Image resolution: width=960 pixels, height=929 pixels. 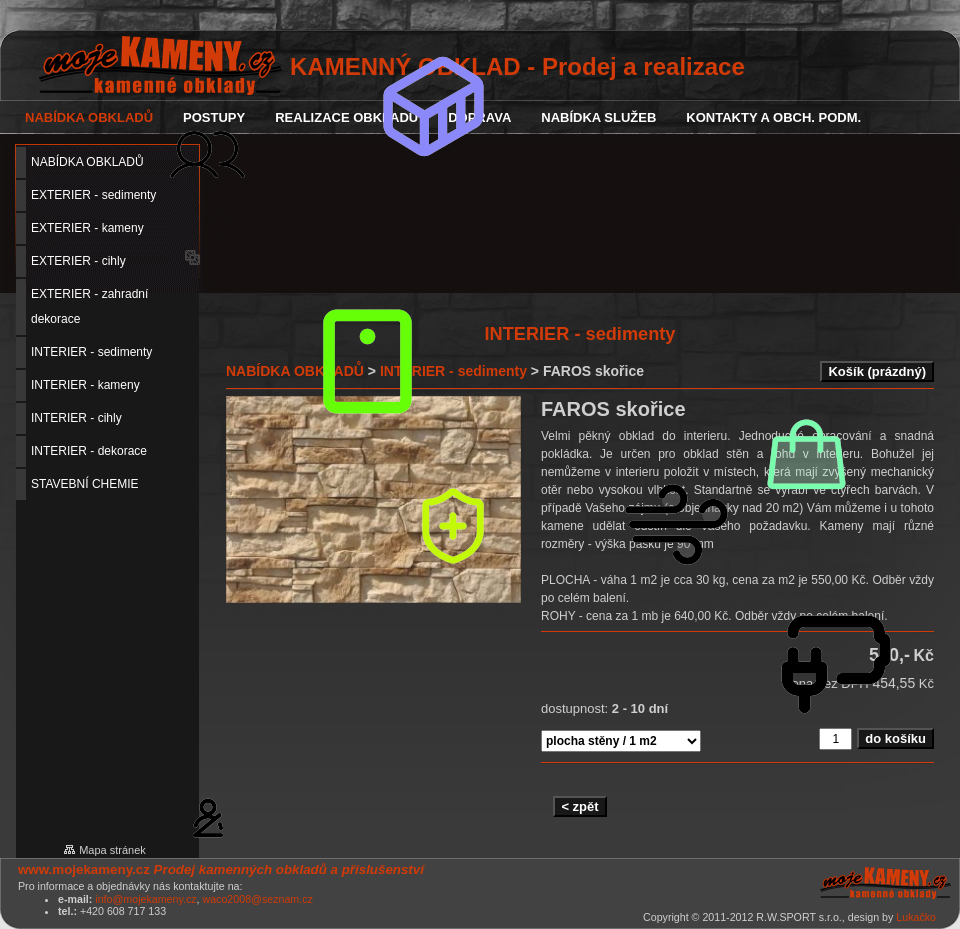 What do you see at coordinates (806, 458) in the screenshot?
I see `view your shopping bag` at bounding box center [806, 458].